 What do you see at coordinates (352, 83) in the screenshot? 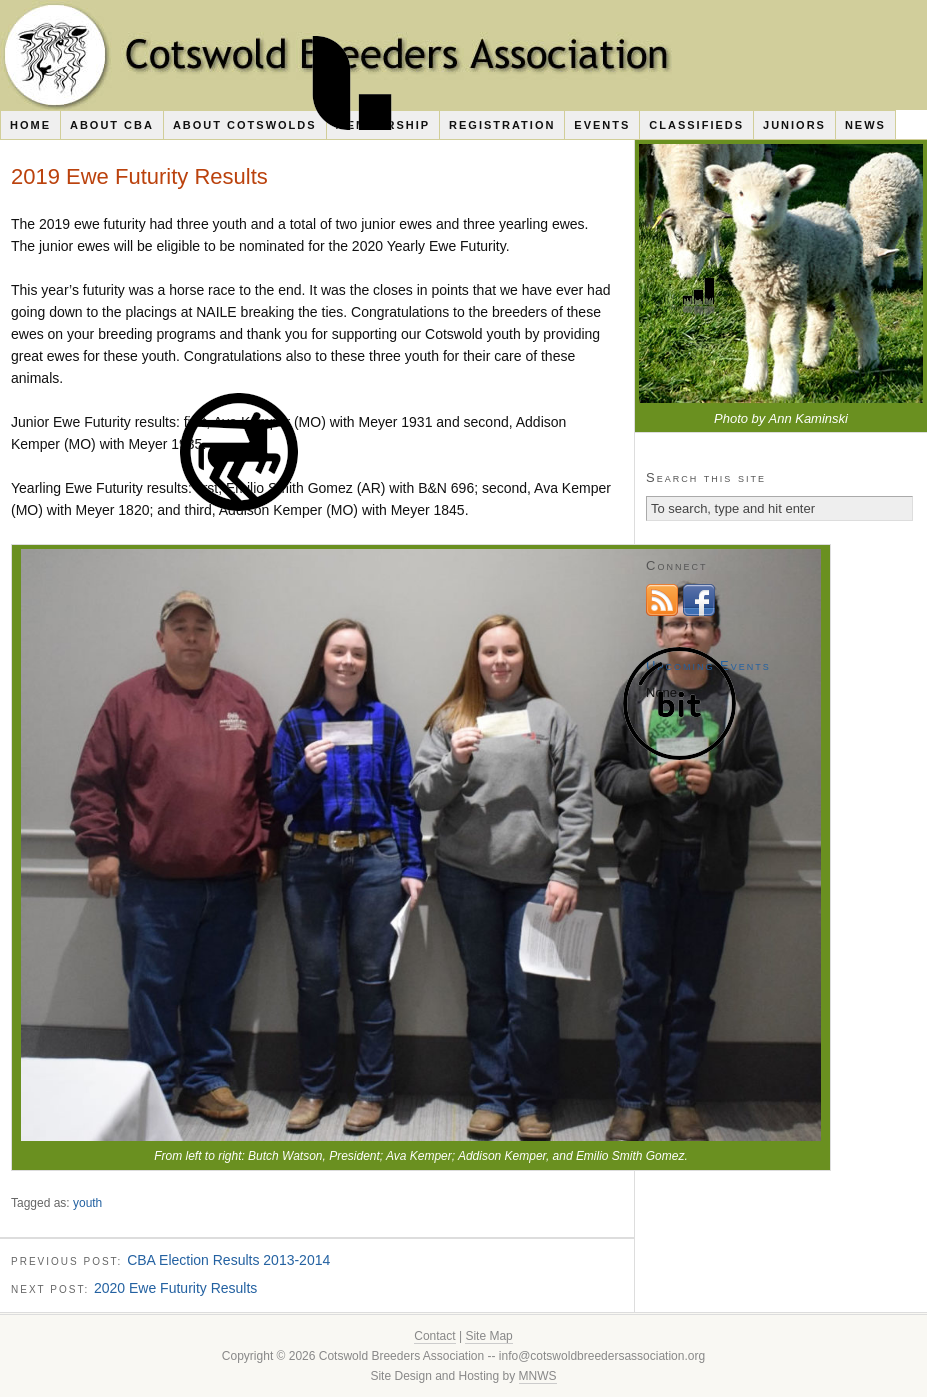
I see `logstash data processing pipeline logo` at bounding box center [352, 83].